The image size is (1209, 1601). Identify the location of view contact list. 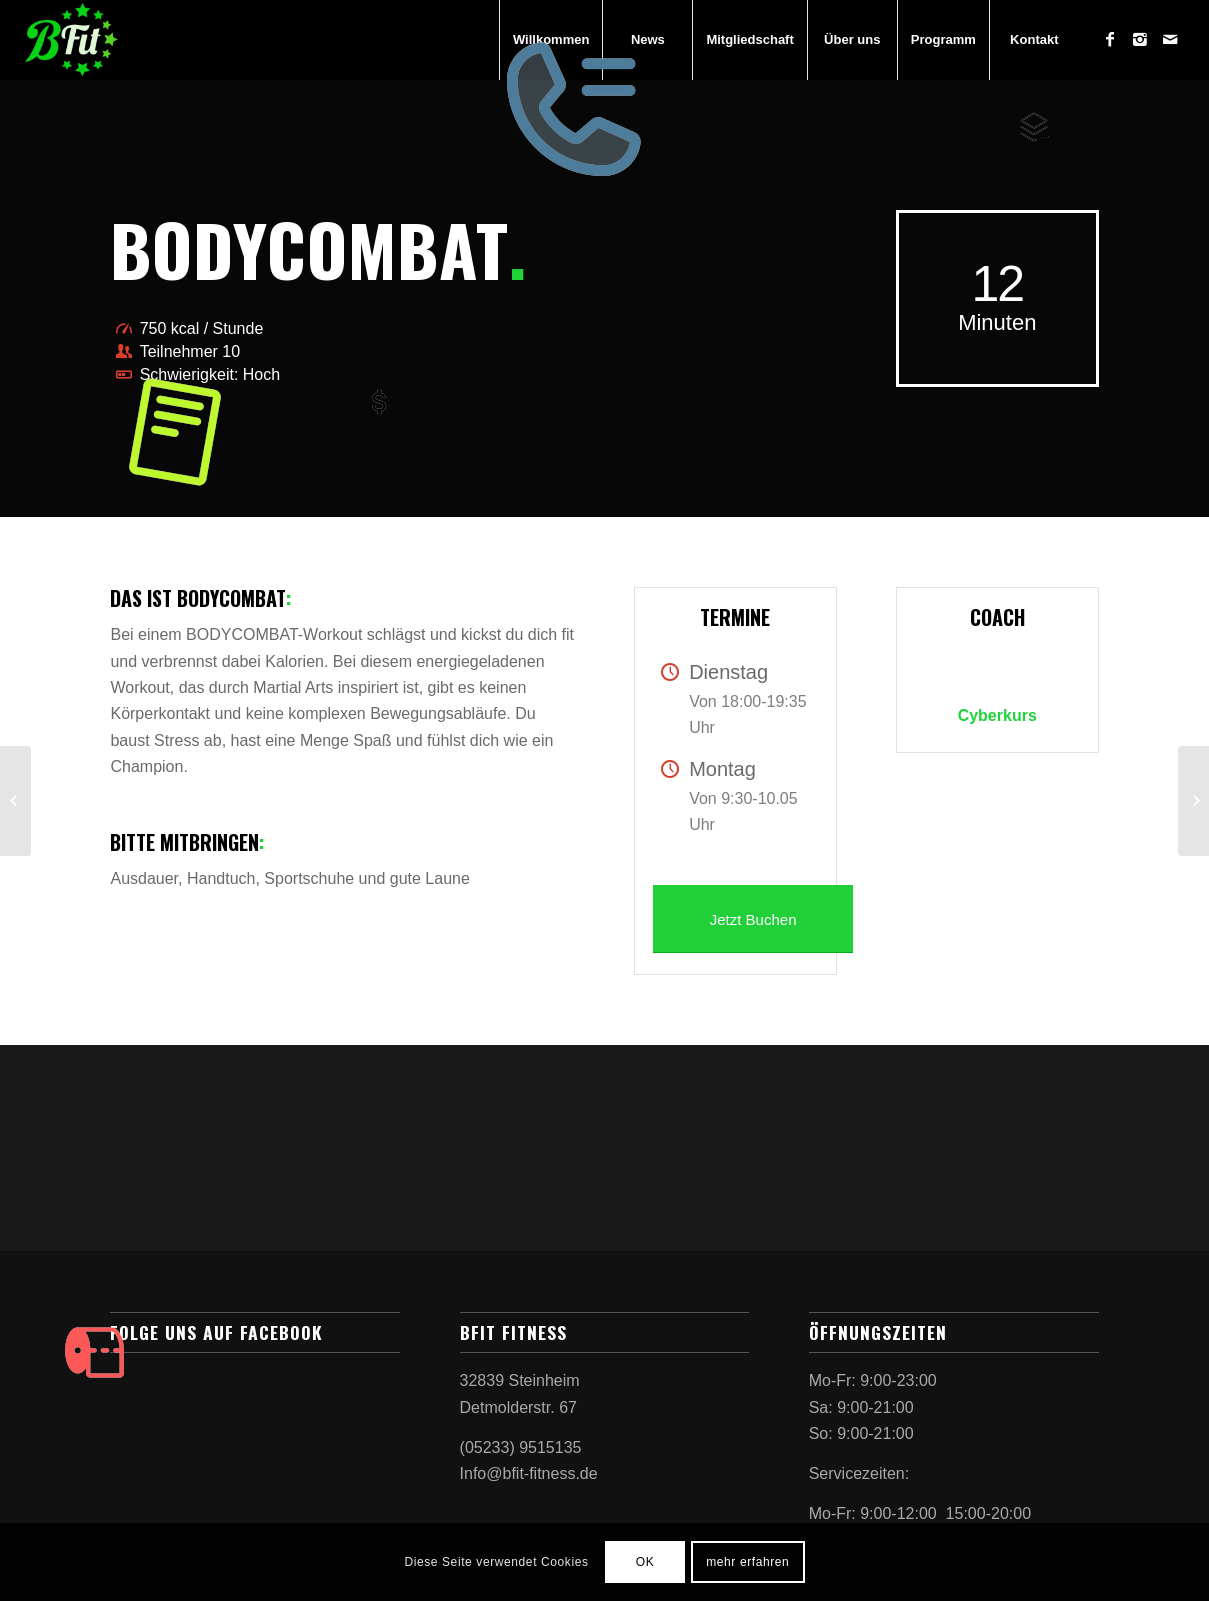
(576, 106).